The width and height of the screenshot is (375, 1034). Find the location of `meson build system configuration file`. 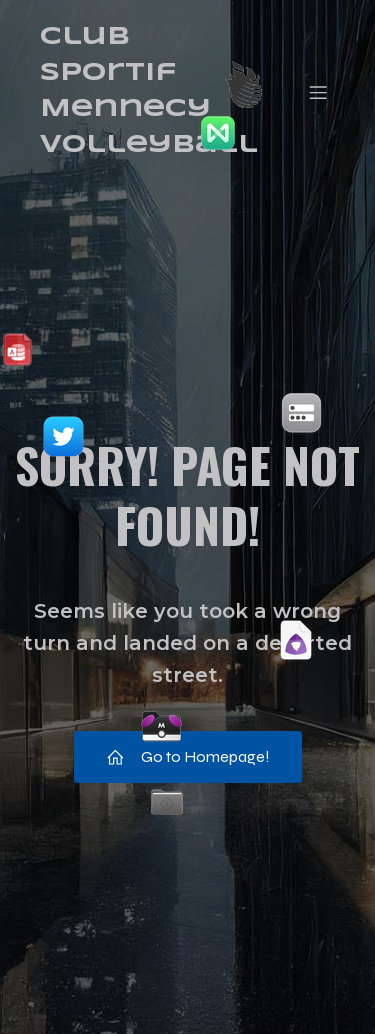

meson build system configuration file is located at coordinates (296, 640).